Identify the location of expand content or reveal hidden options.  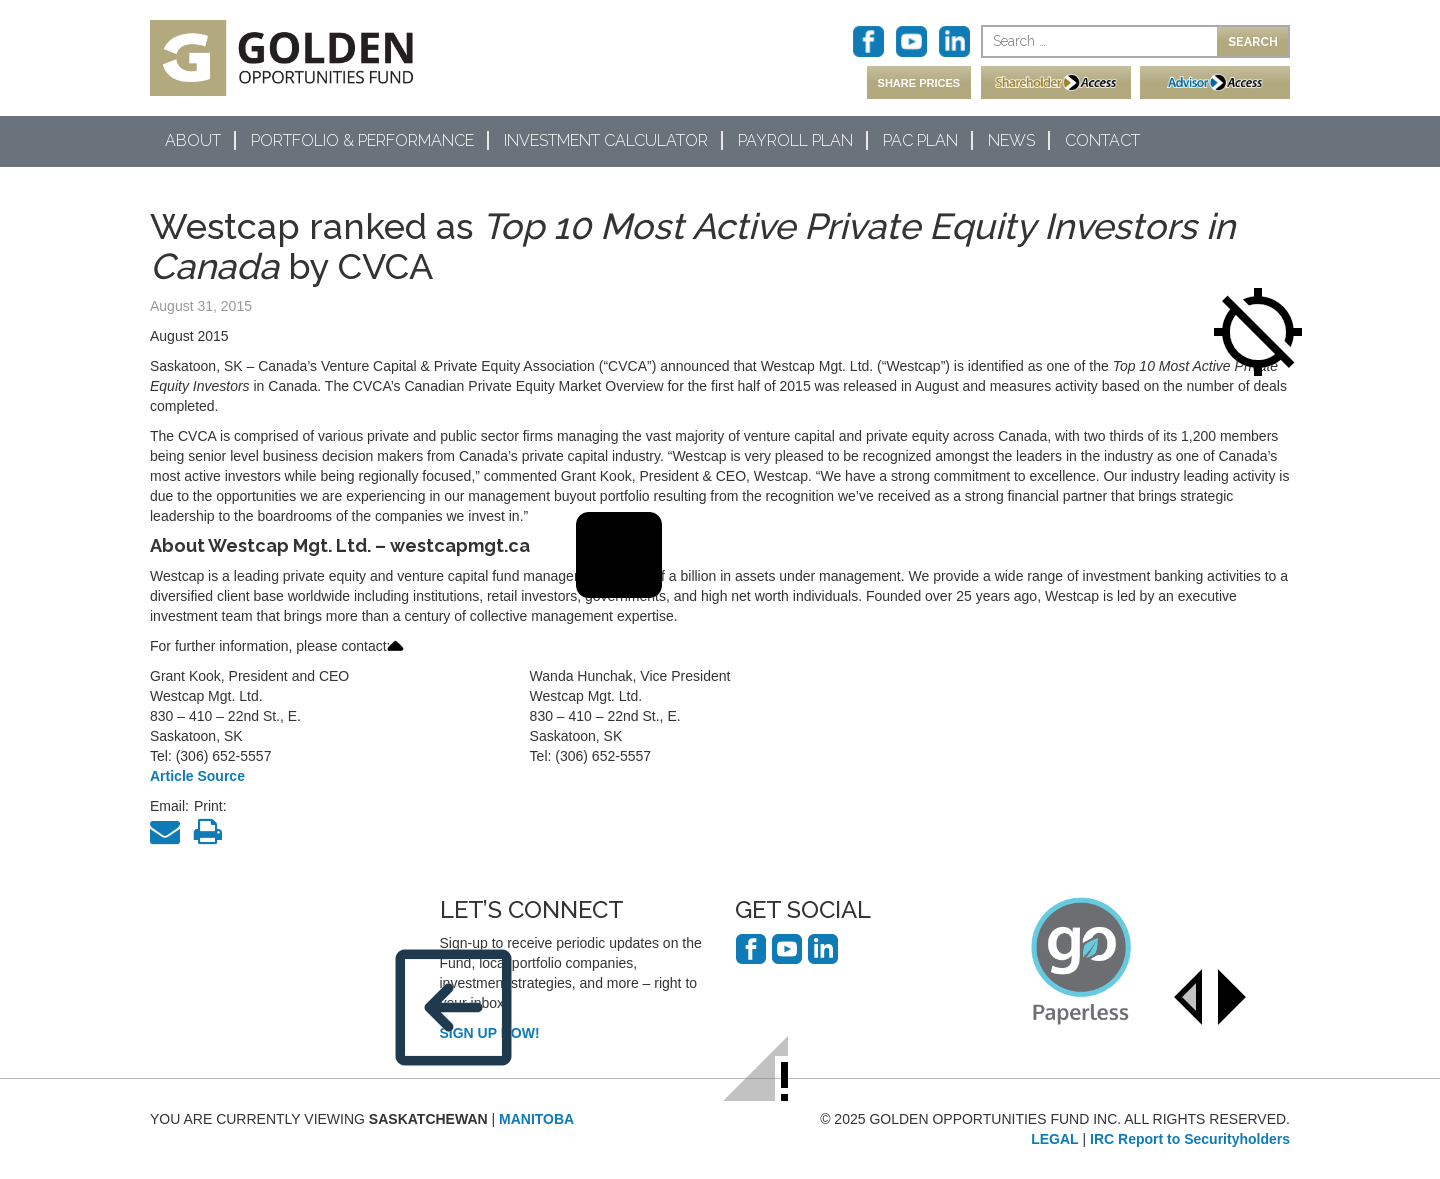
(395, 646).